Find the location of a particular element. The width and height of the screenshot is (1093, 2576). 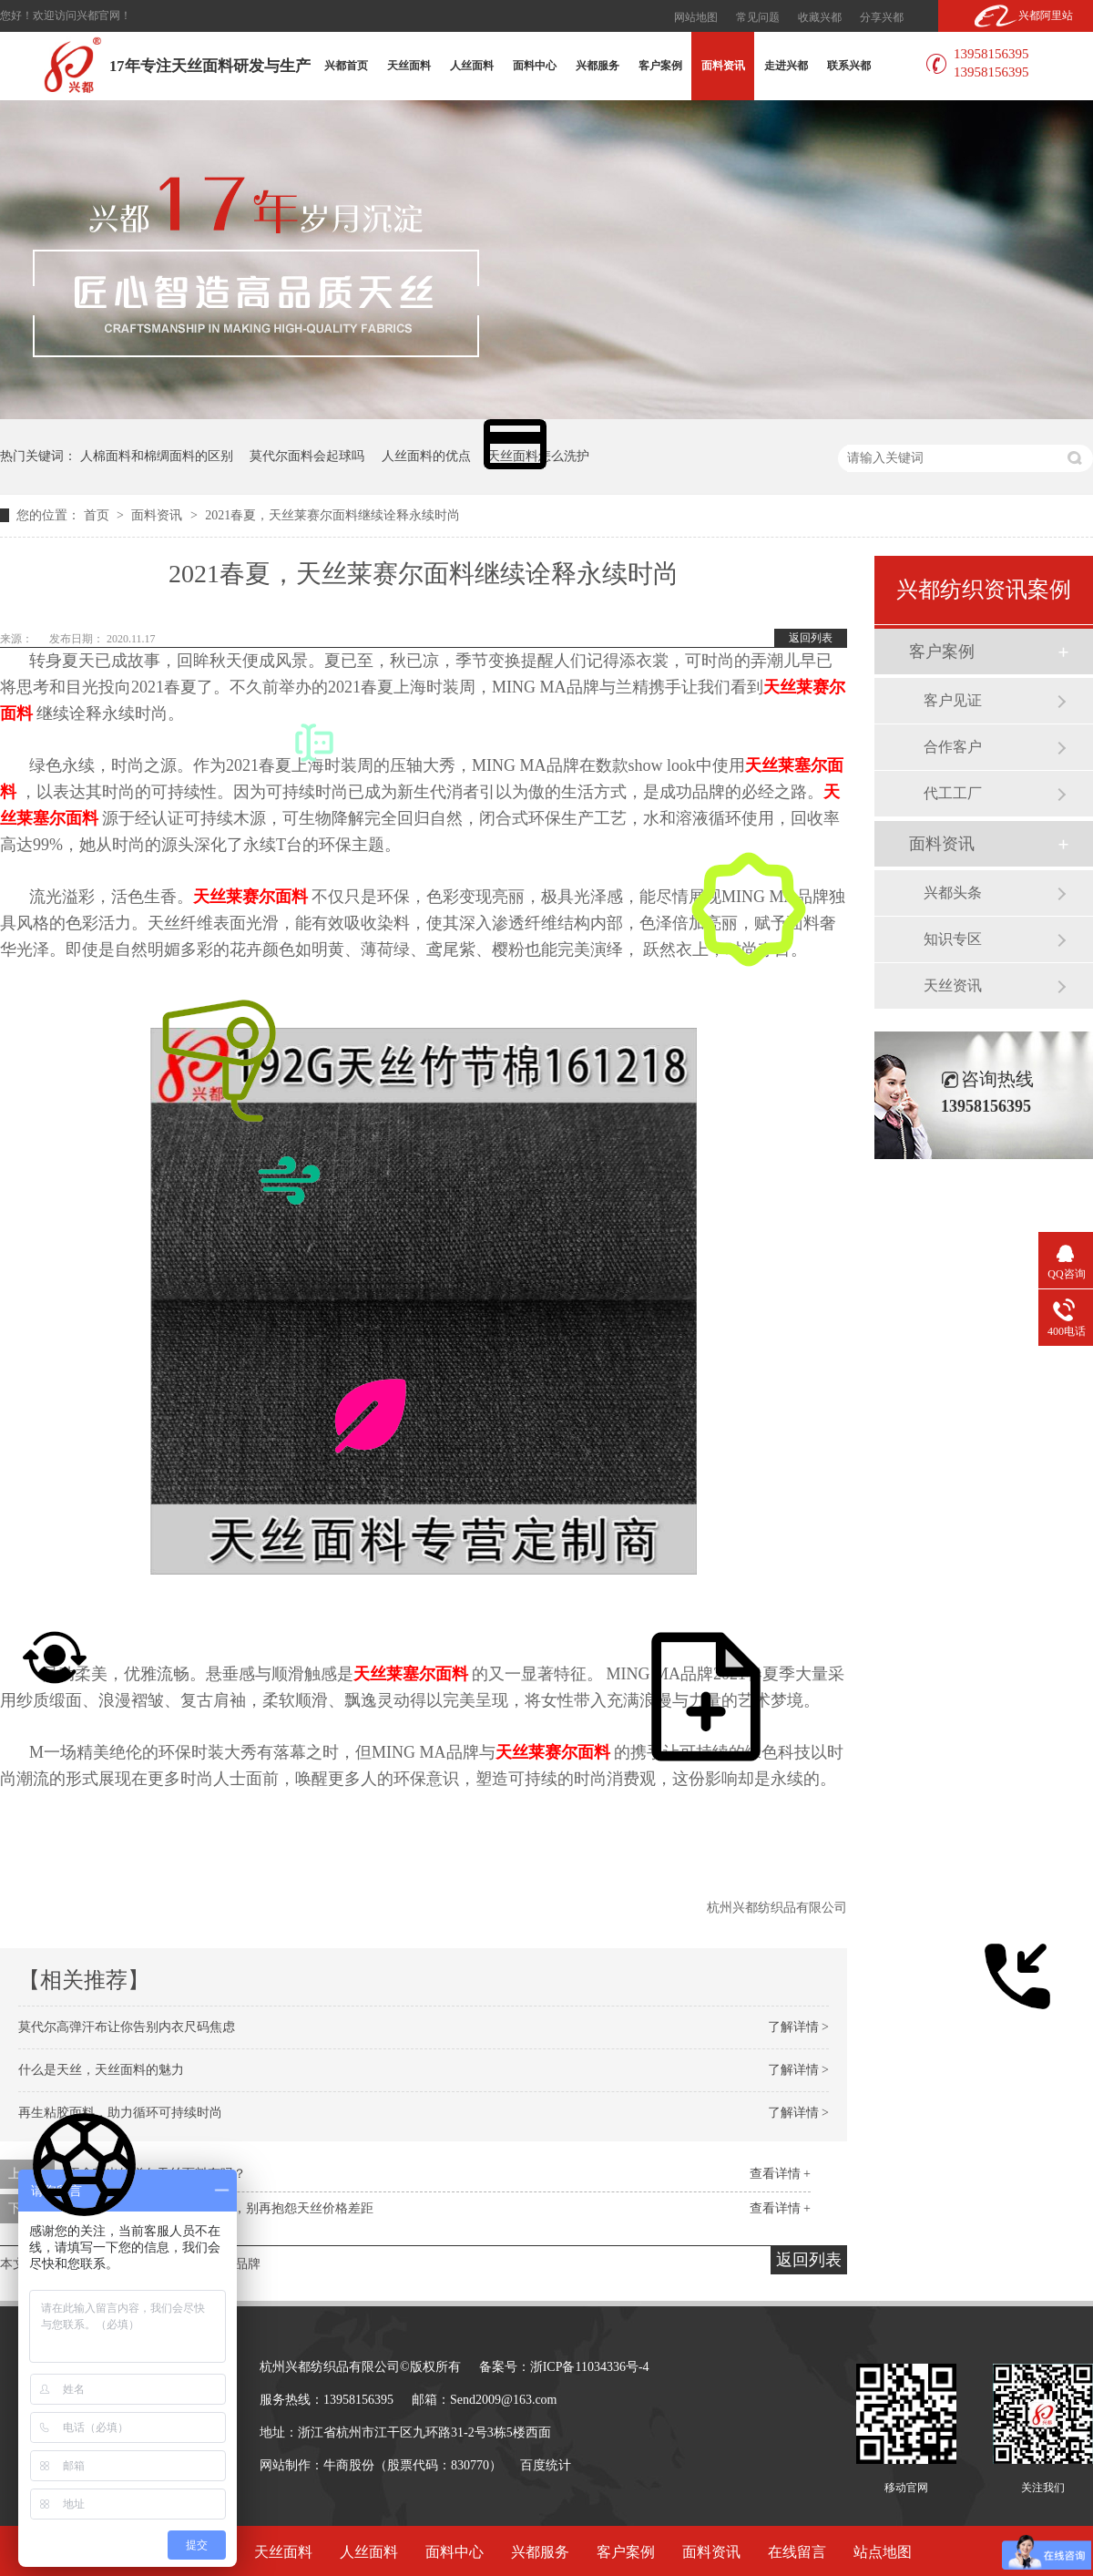

switch between user accounts is located at coordinates (55, 1657).